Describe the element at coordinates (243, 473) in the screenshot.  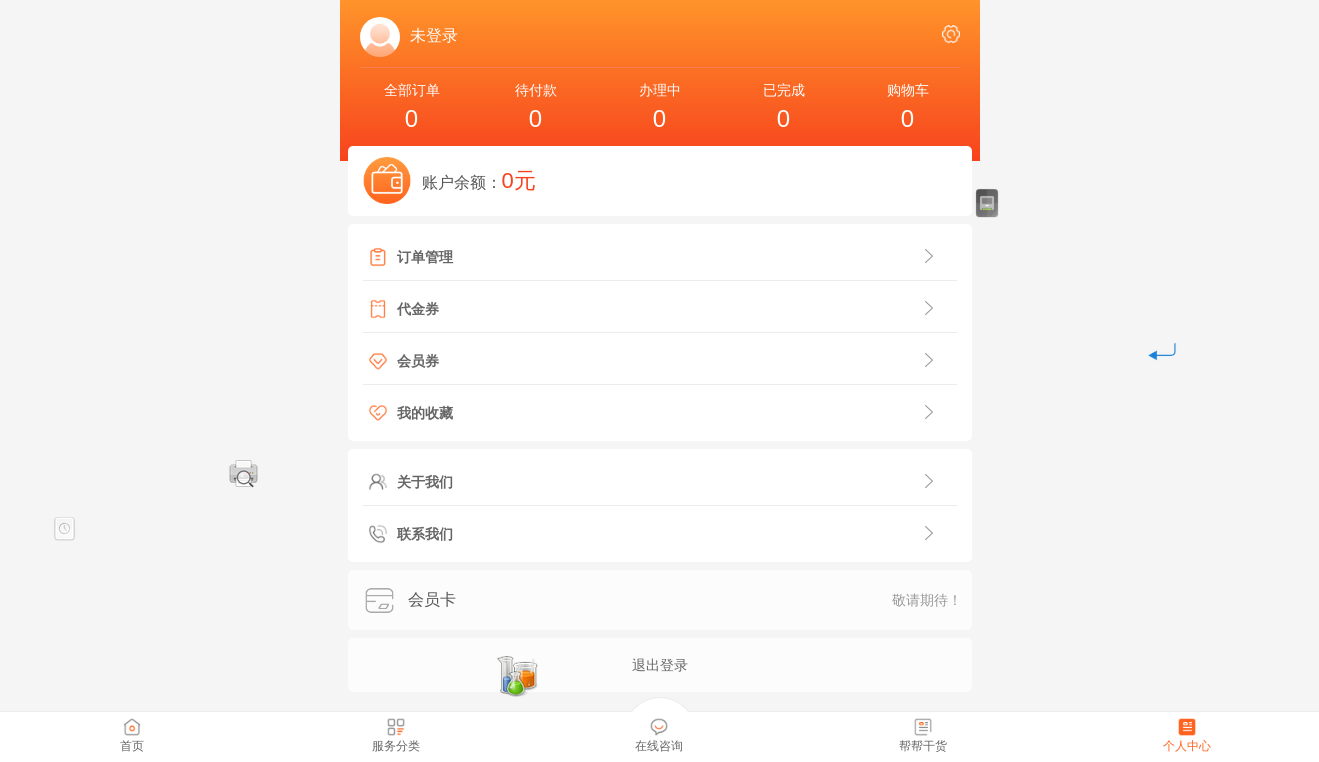
I see `preview document before printing` at that location.